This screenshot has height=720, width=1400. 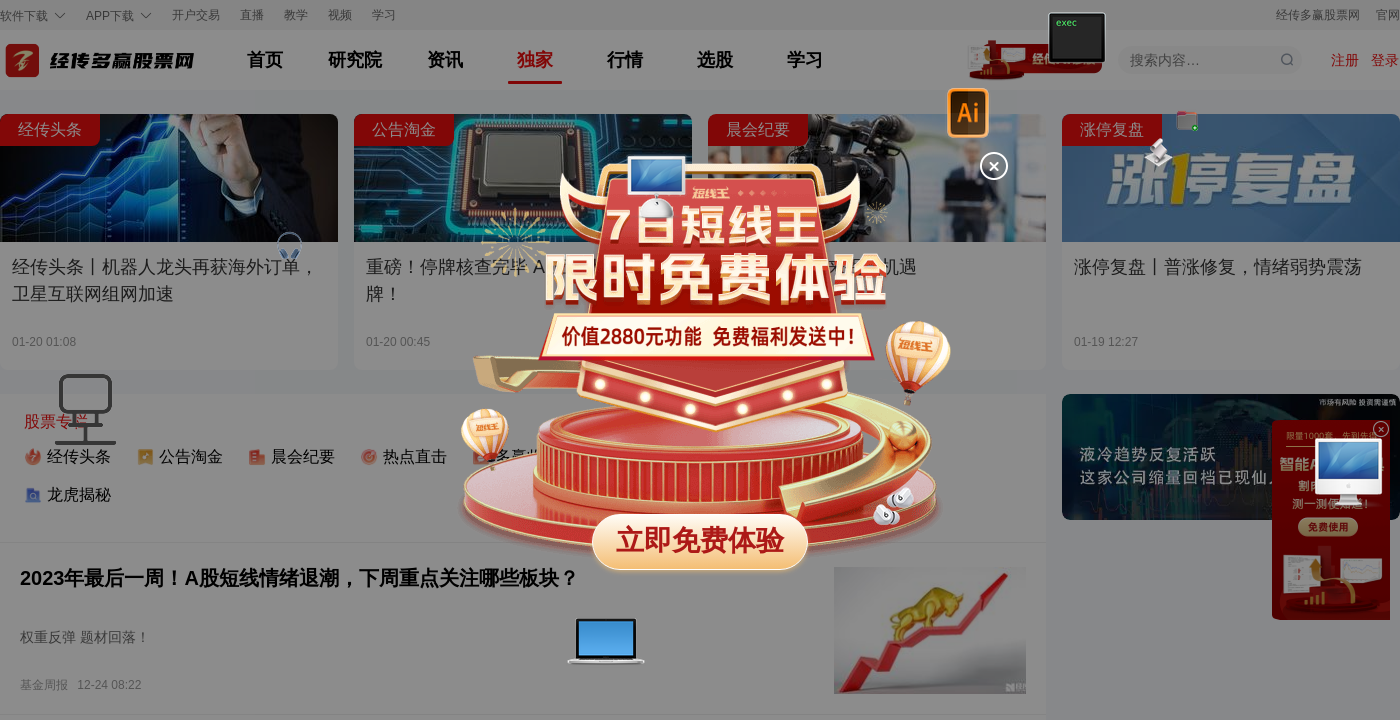 What do you see at coordinates (1158, 152) in the screenshot?
I see `run an AppleScript applet` at bounding box center [1158, 152].